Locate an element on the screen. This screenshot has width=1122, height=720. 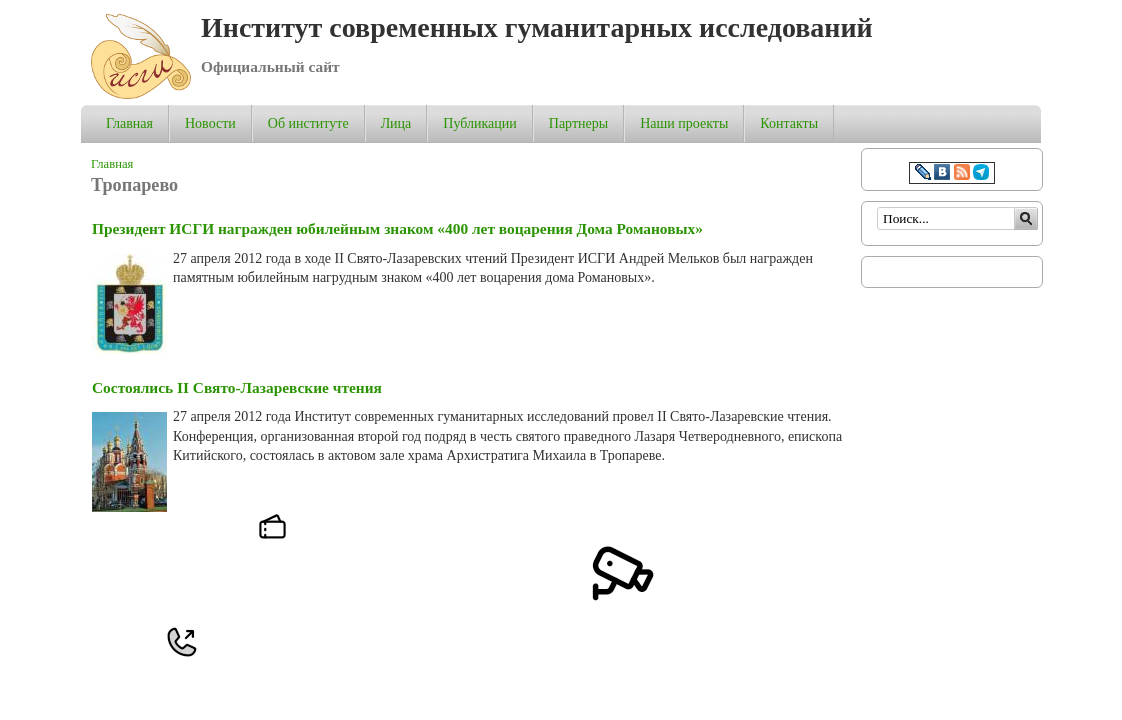
make an outgoing call is located at coordinates (182, 641).